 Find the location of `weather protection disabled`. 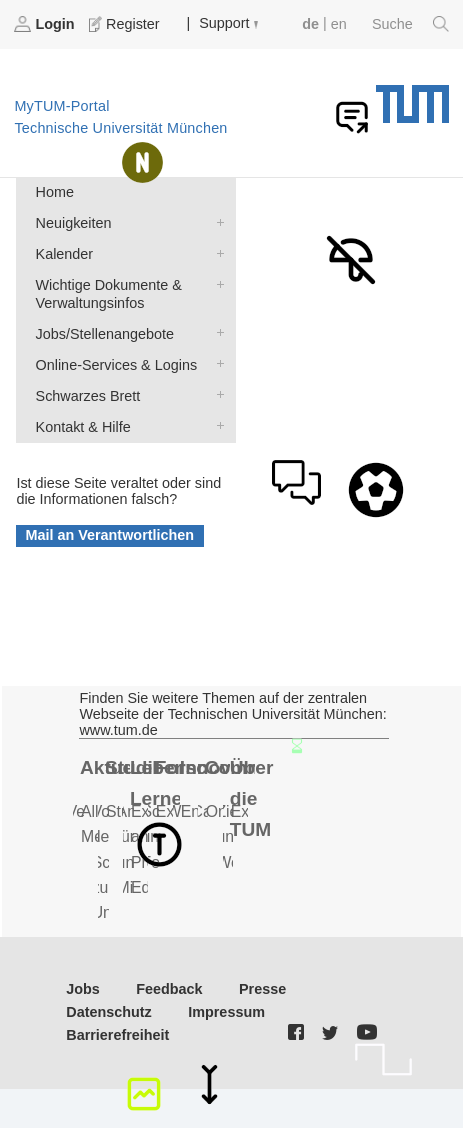

weather protection disabled is located at coordinates (351, 260).